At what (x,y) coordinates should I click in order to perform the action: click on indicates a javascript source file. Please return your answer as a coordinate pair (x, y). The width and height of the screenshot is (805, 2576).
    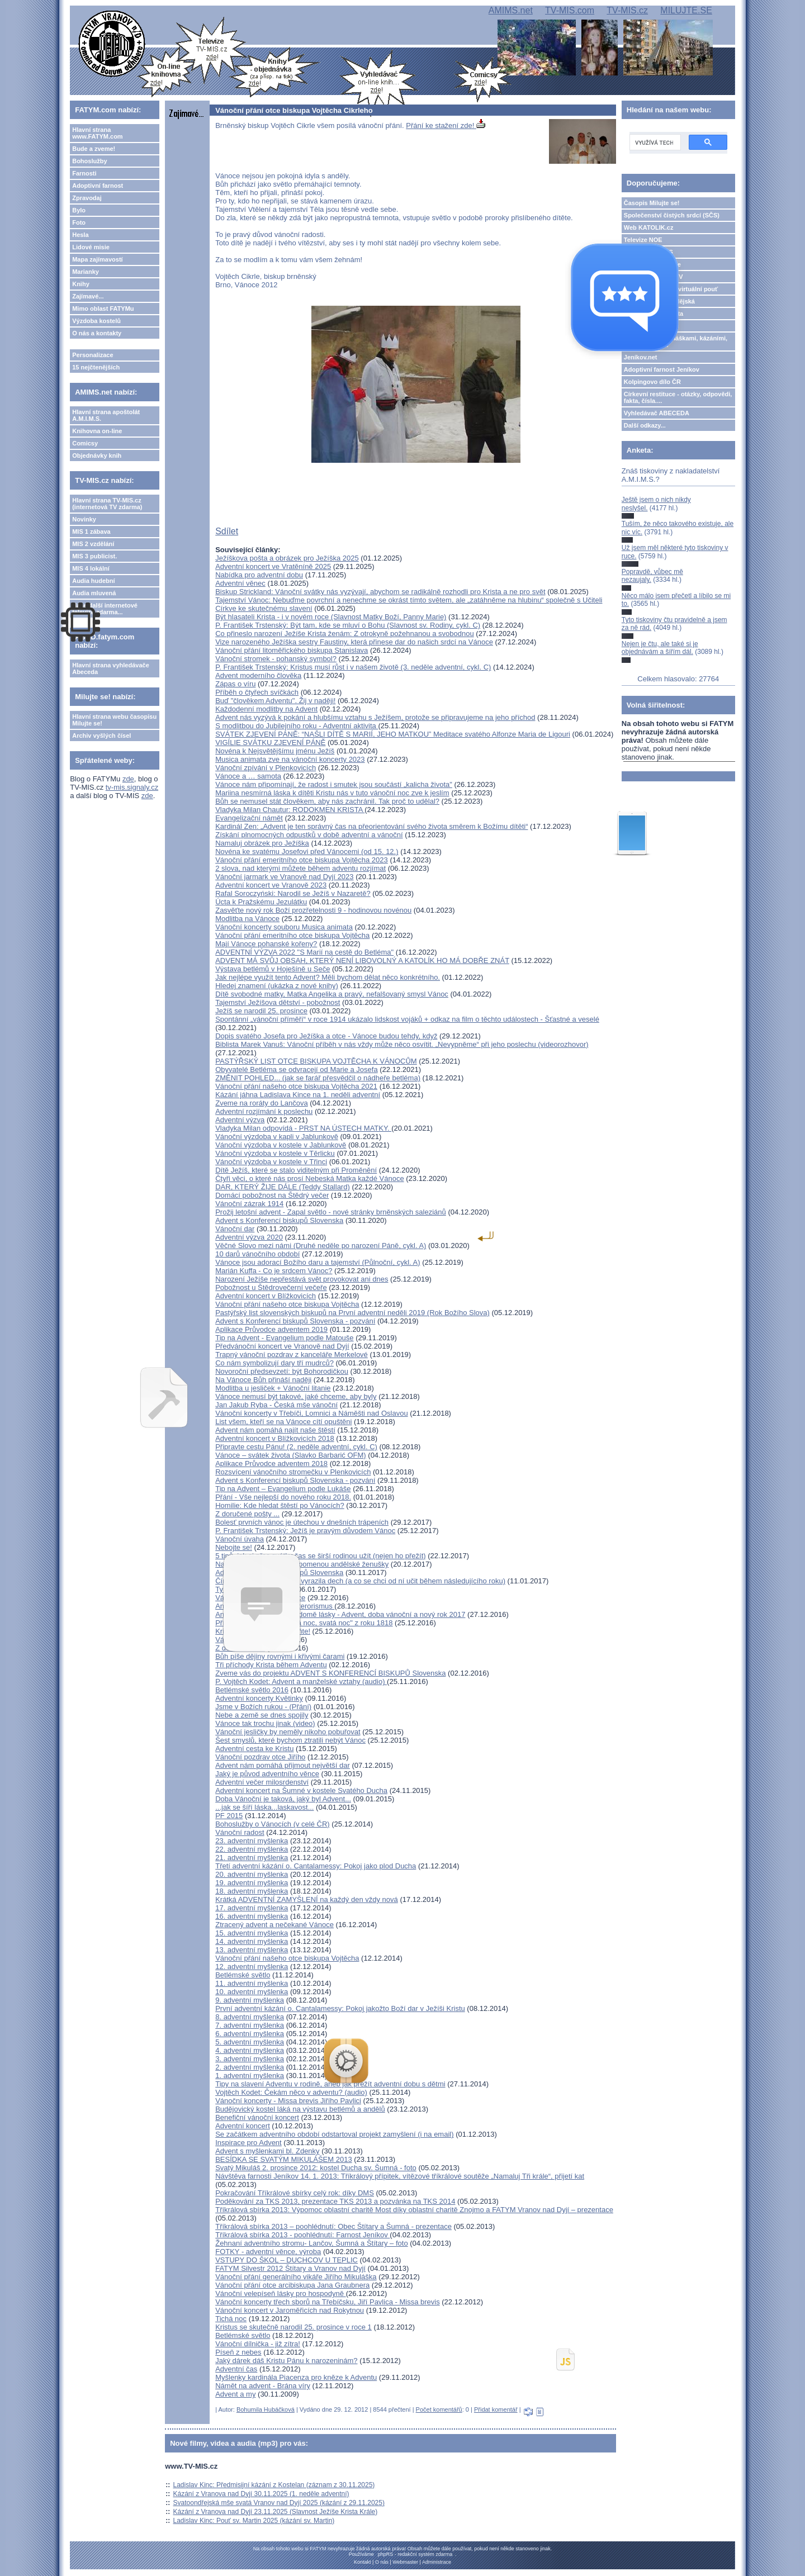
    Looking at the image, I should click on (565, 2359).